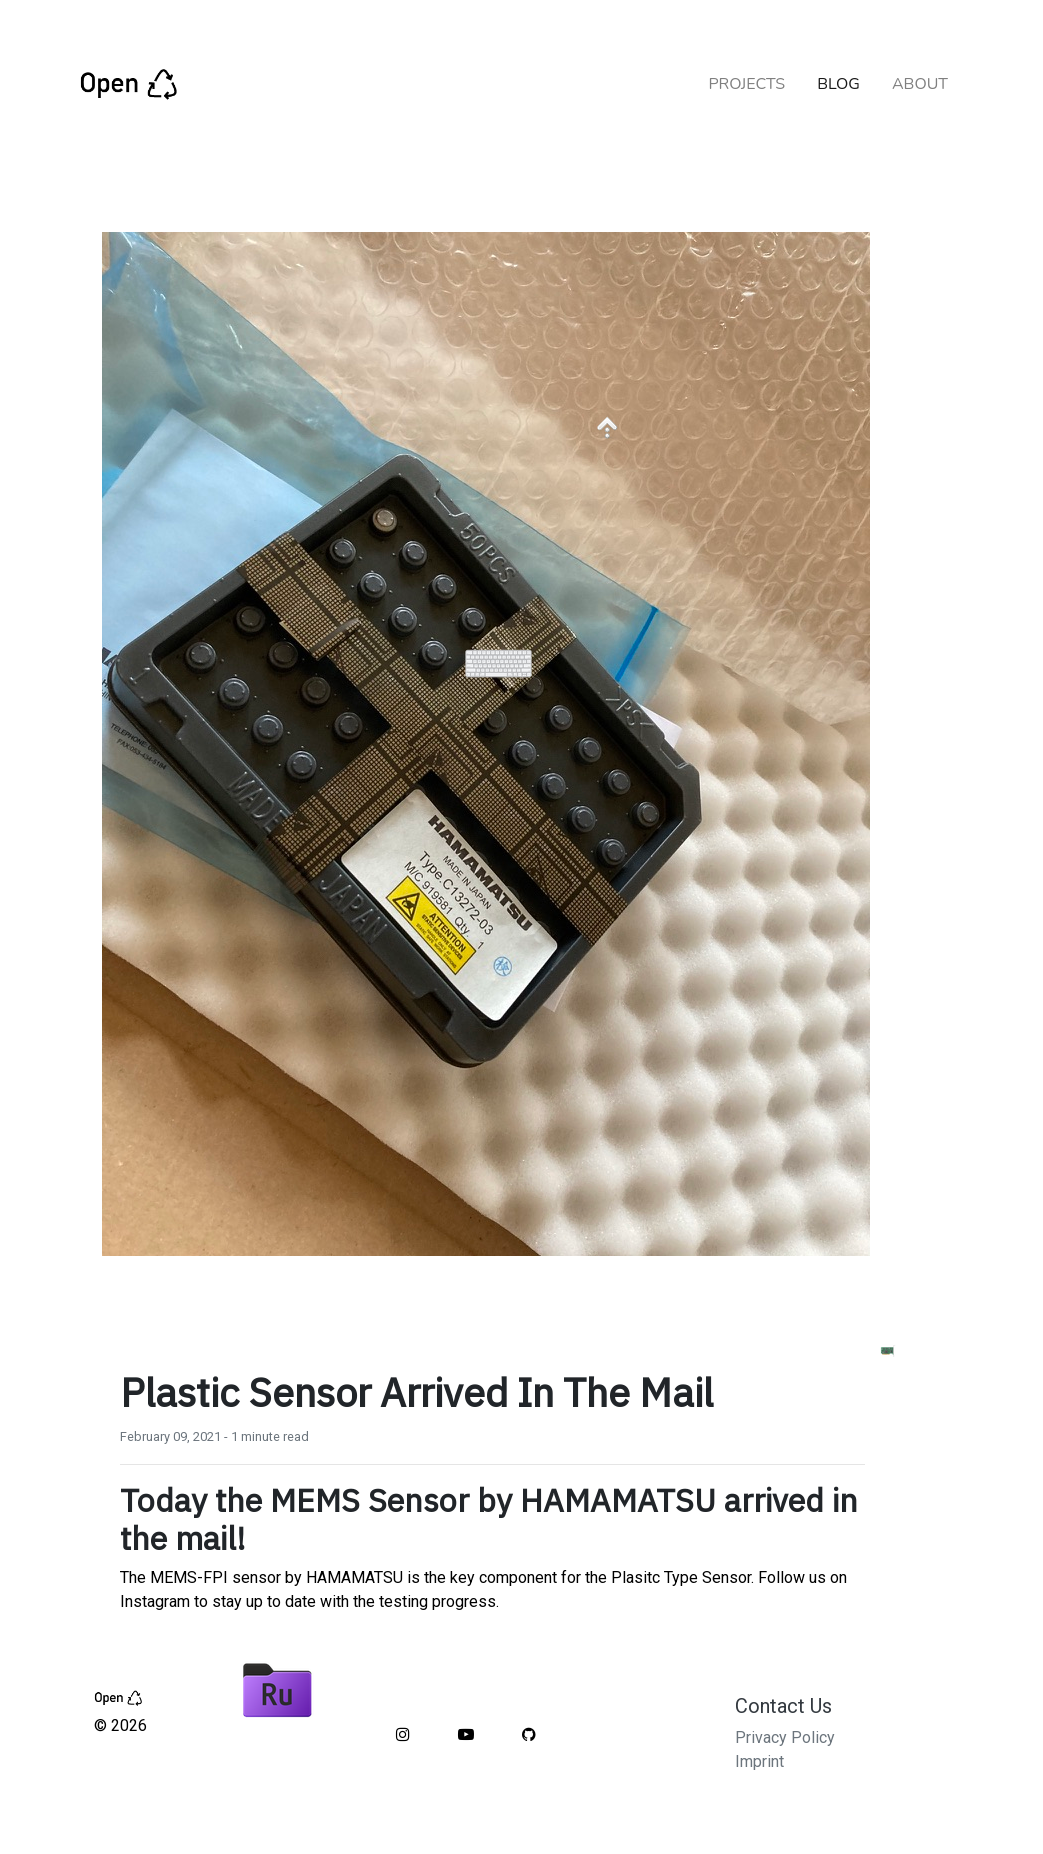 Image resolution: width=1043 pixels, height=1854 pixels. I want to click on navigate up one level in a directory or list, so click(607, 428).